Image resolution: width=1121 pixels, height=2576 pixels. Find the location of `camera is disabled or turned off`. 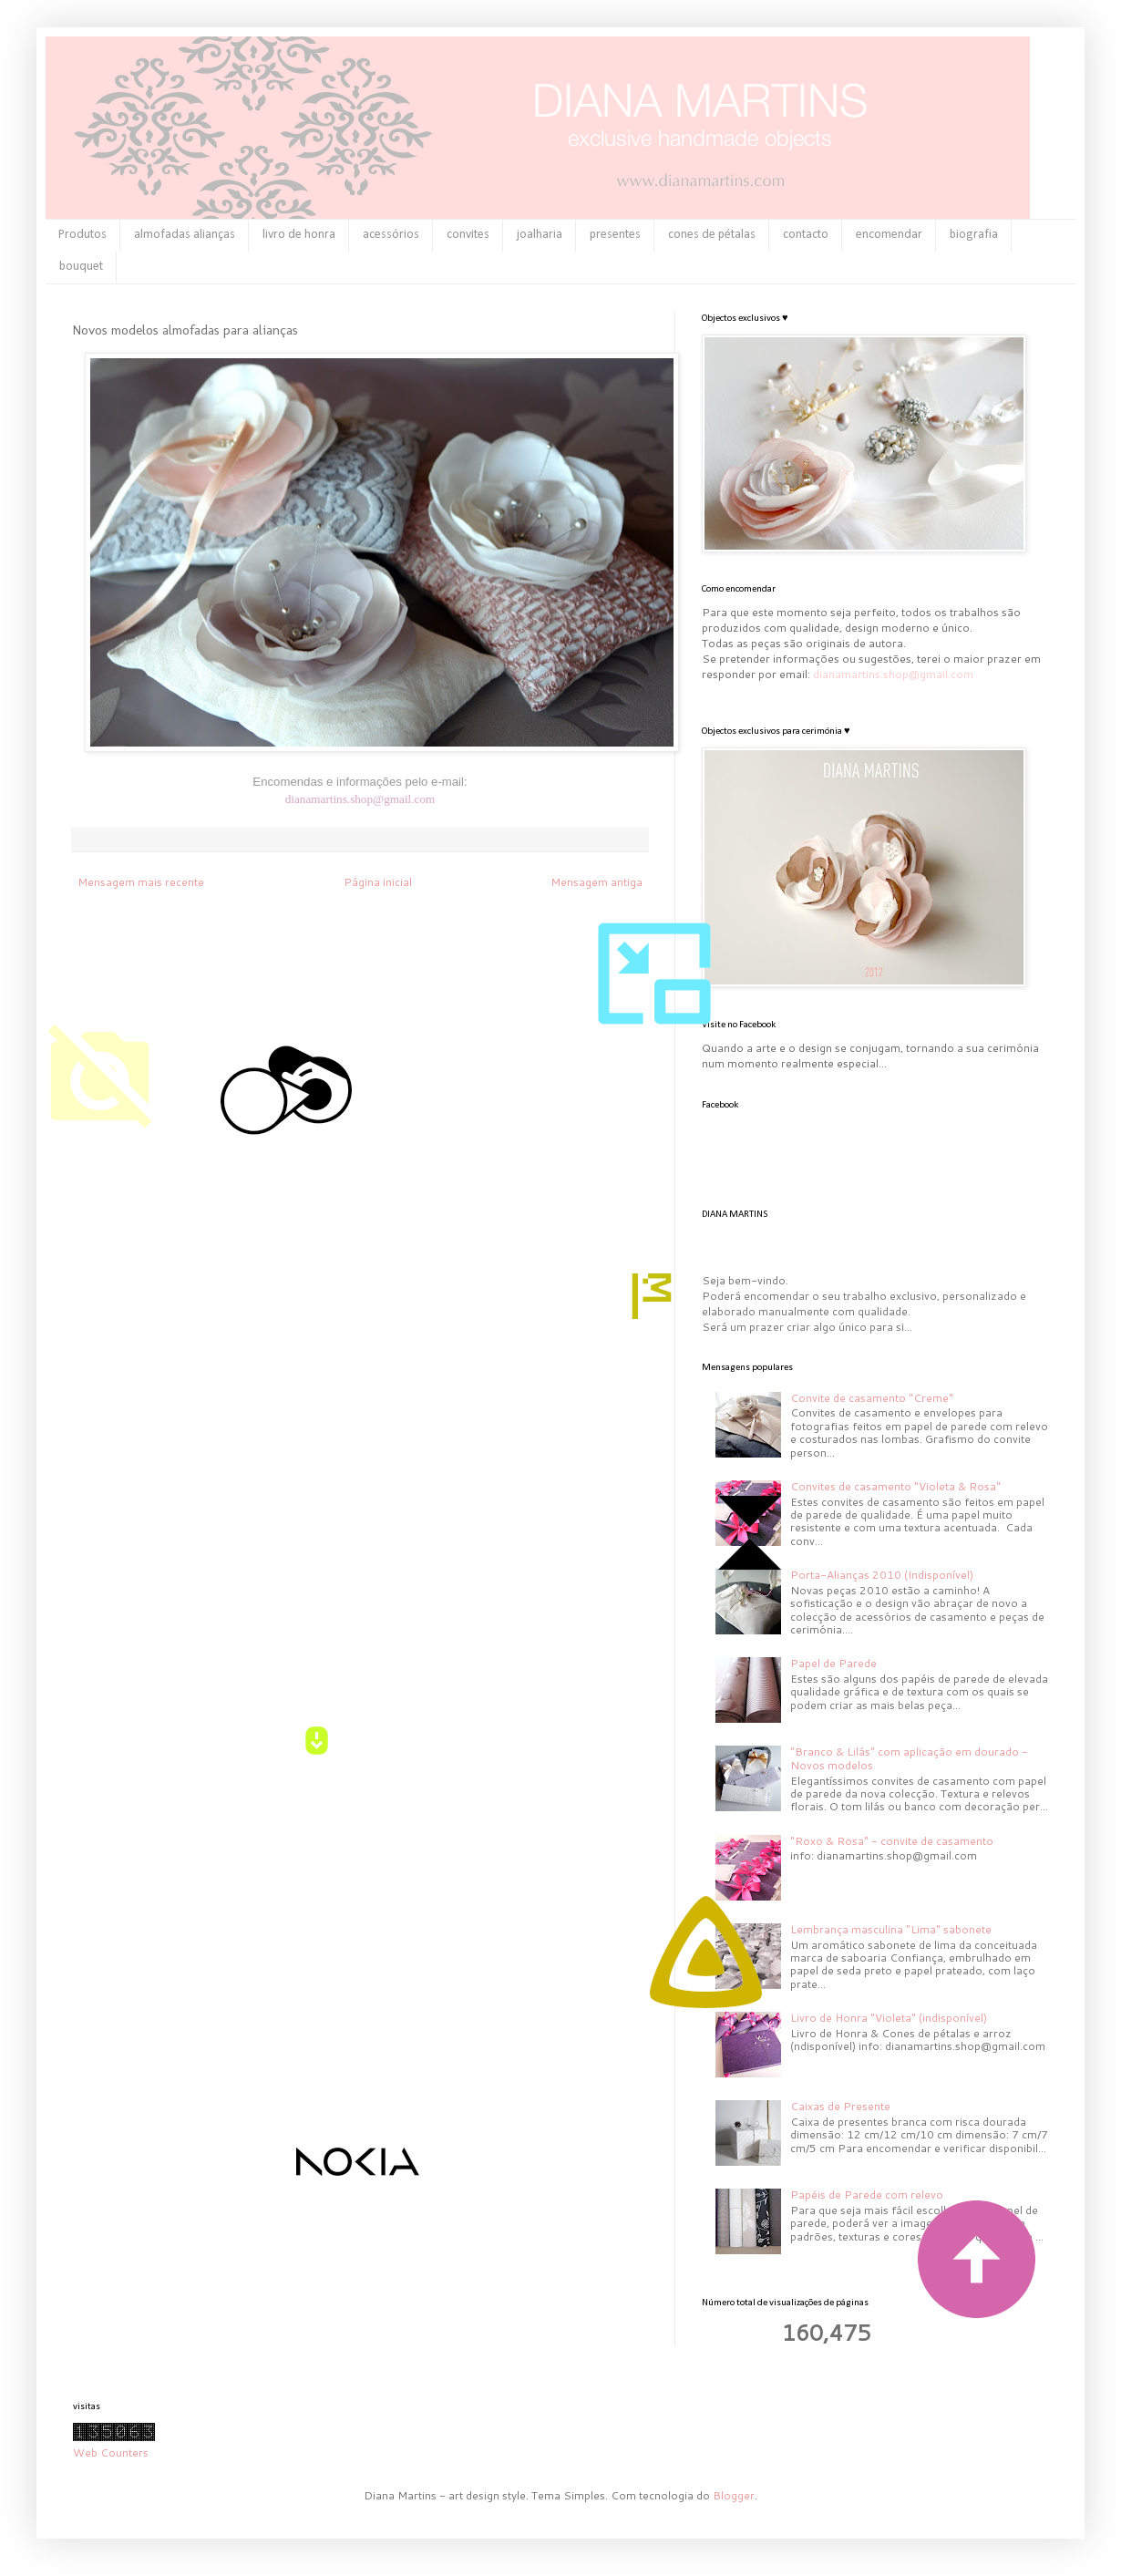

camera is disabled or turned off is located at coordinates (99, 1076).